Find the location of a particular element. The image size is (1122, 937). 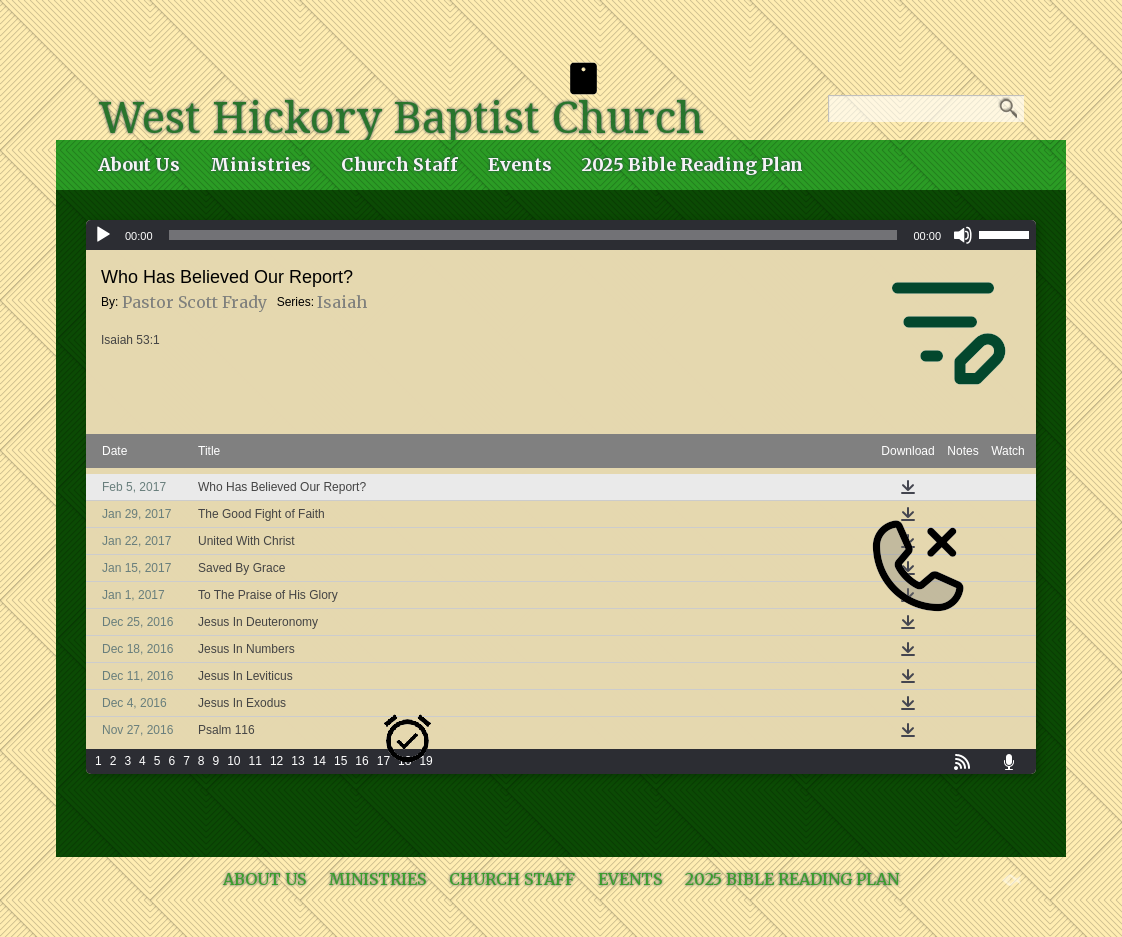

alarm is set and active is located at coordinates (407, 738).